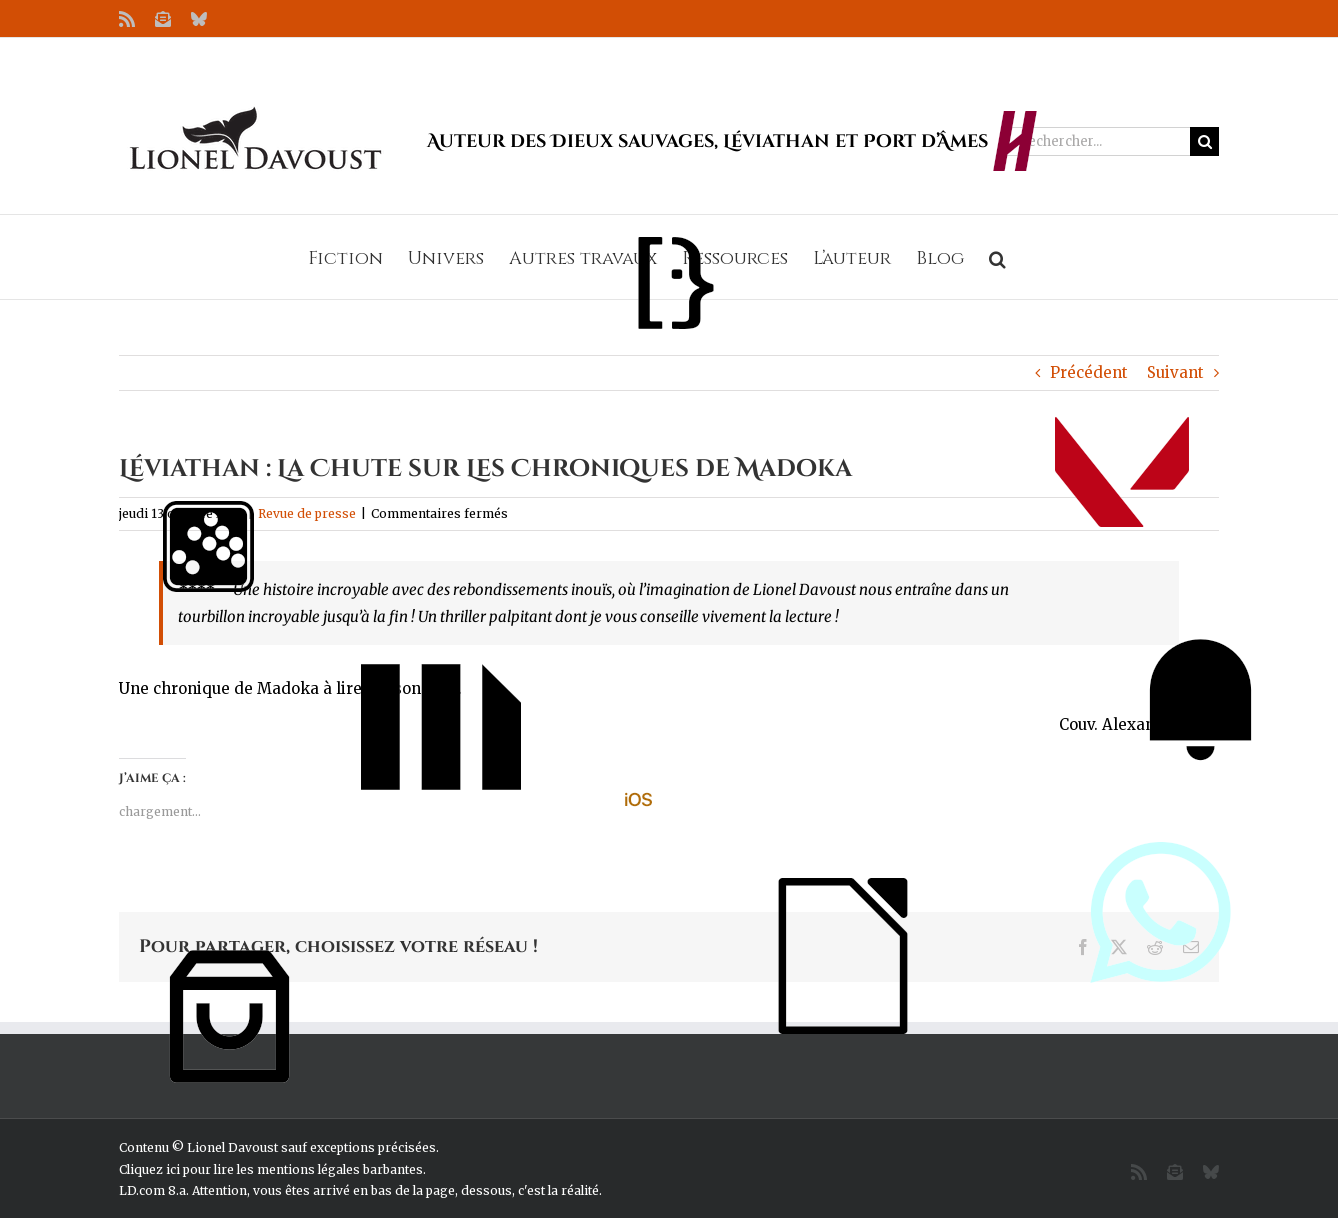 Image resolution: width=1338 pixels, height=1218 pixels. What do you see at coordinates (638, 799) in the screenshot?
I see `indicates iOS platform compatibility` at bounding box center [638, 799].